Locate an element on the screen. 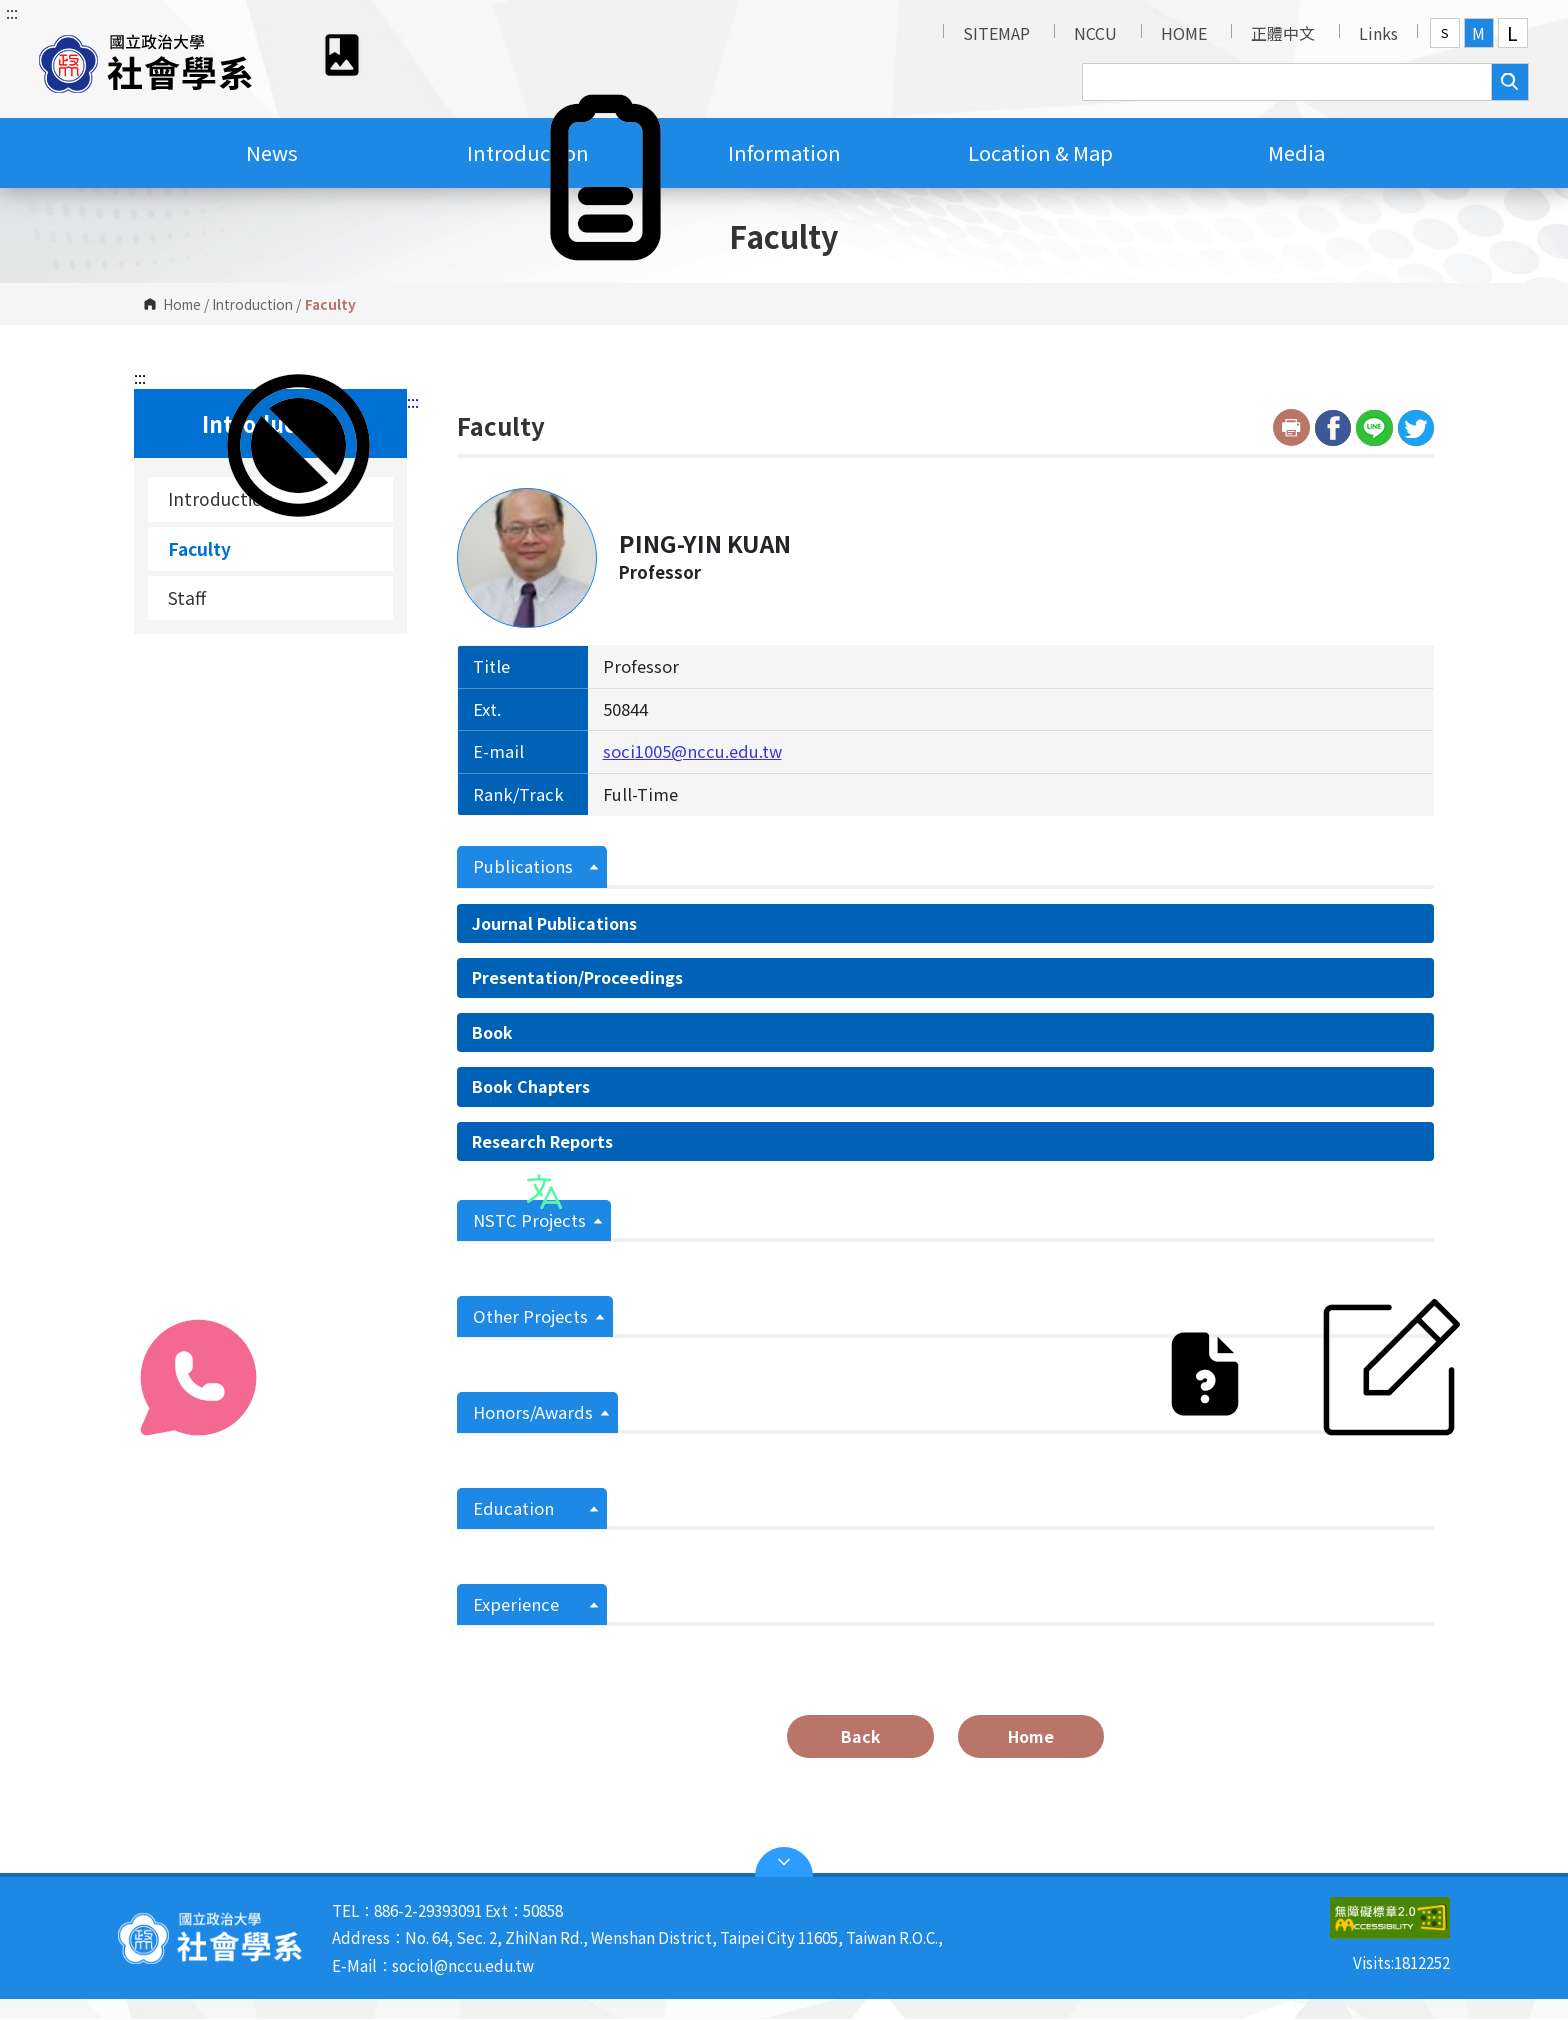  change language settings is located at coordinates (544, 1191).